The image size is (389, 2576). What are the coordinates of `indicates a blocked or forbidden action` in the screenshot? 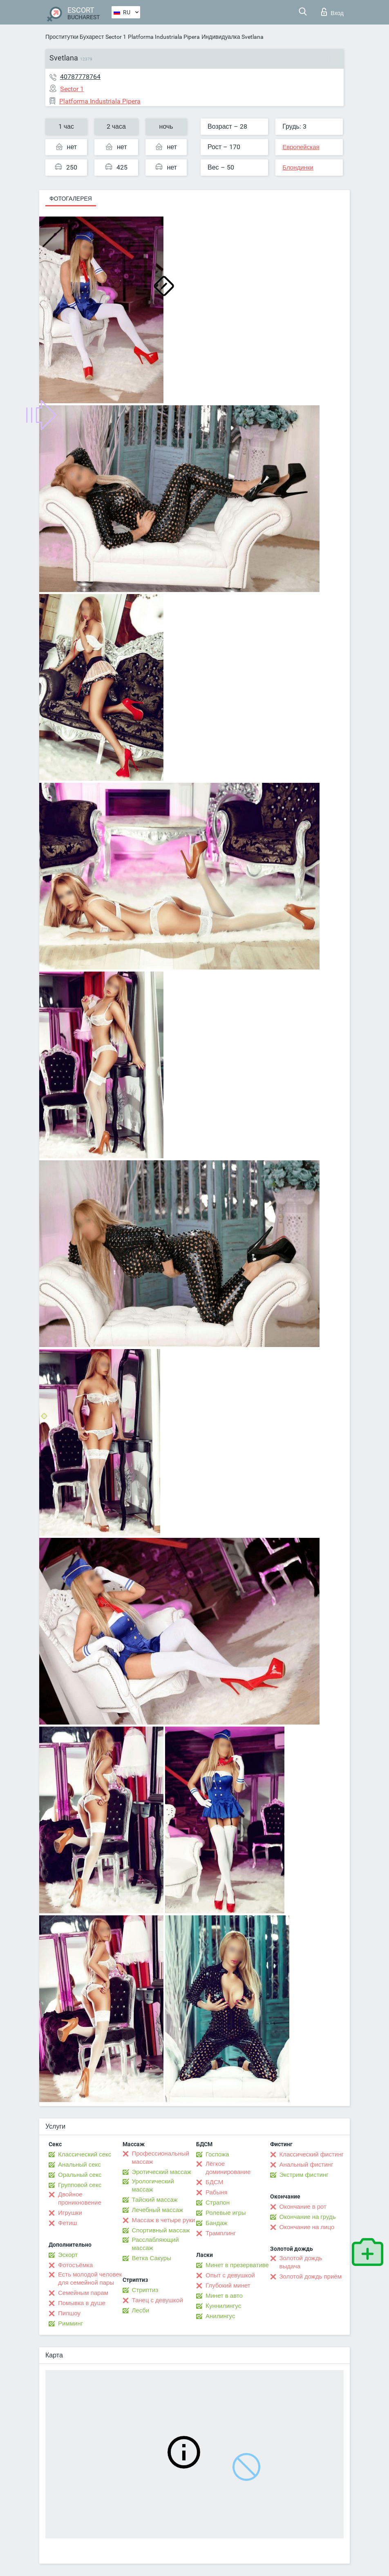 It's located at (164, 286).